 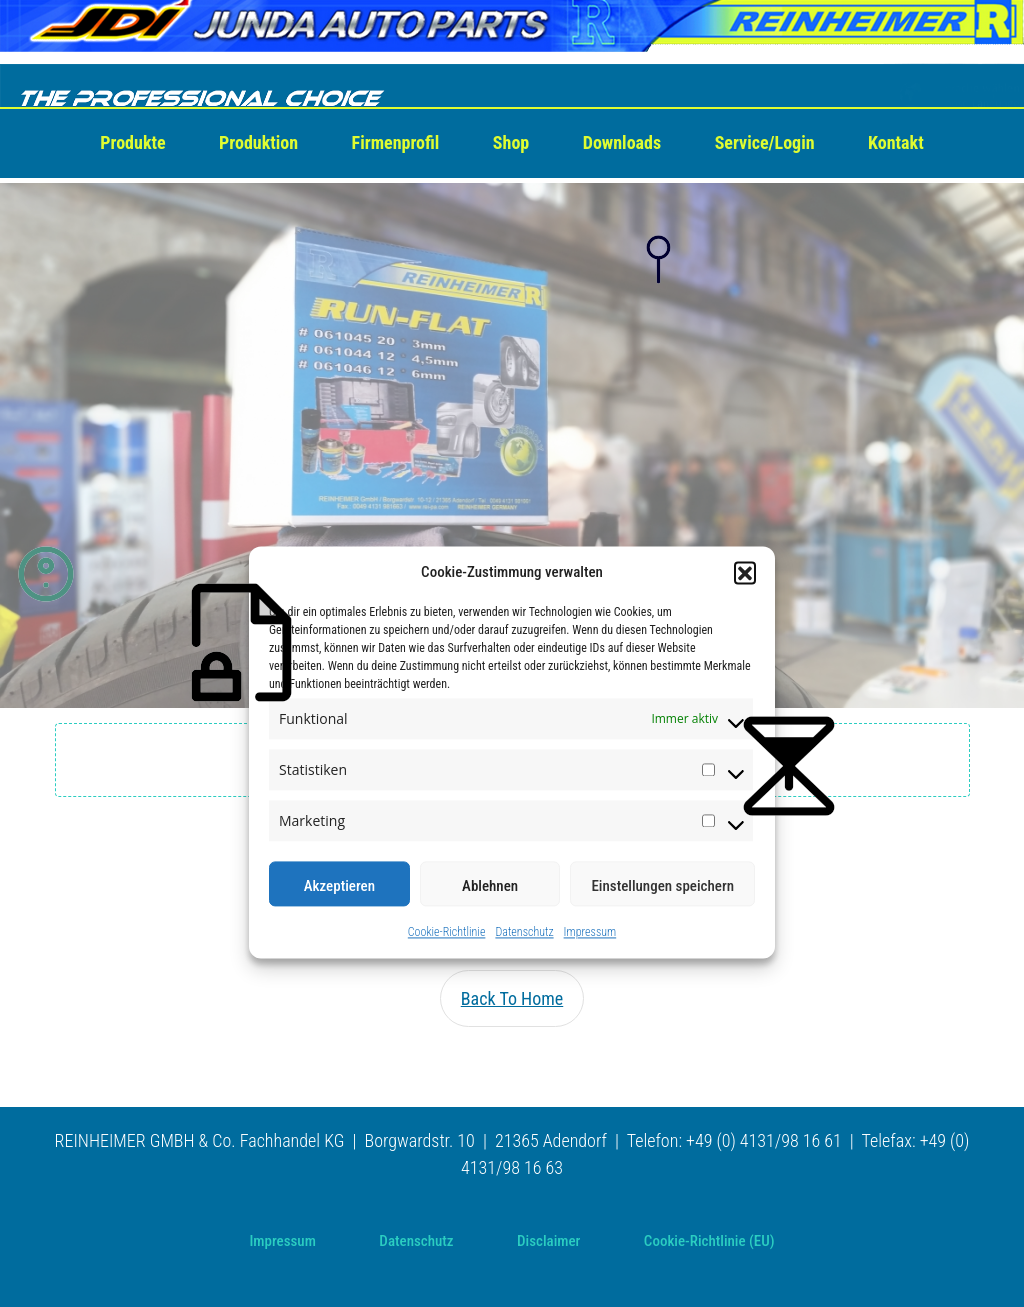 What do you see at coordinates (241, 642) in the screenshot?
I see `a locked or encrypted file` at bounding box center [241, 642].